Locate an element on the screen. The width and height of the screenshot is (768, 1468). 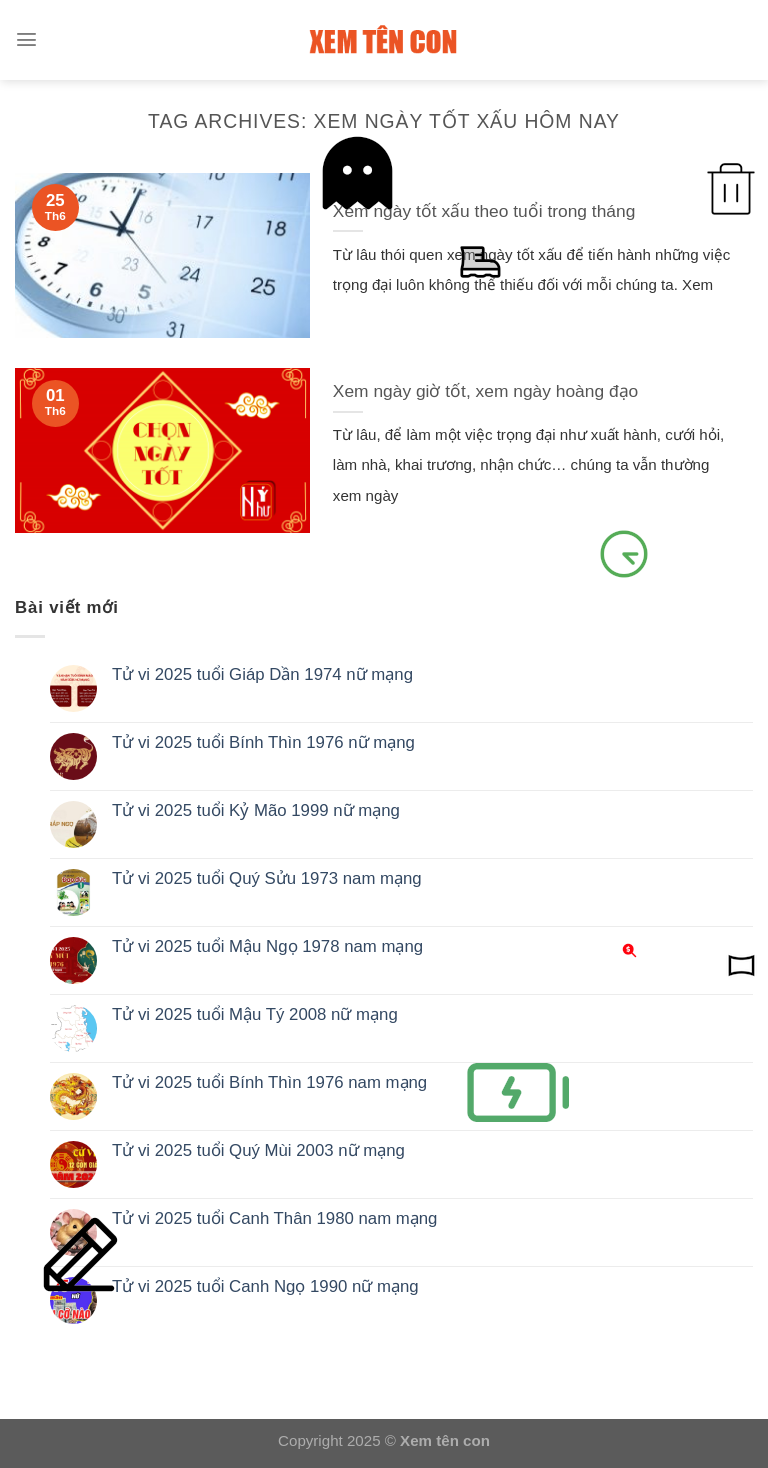
toggle ghost mode or invisible status is located at coordinates (357, 174).